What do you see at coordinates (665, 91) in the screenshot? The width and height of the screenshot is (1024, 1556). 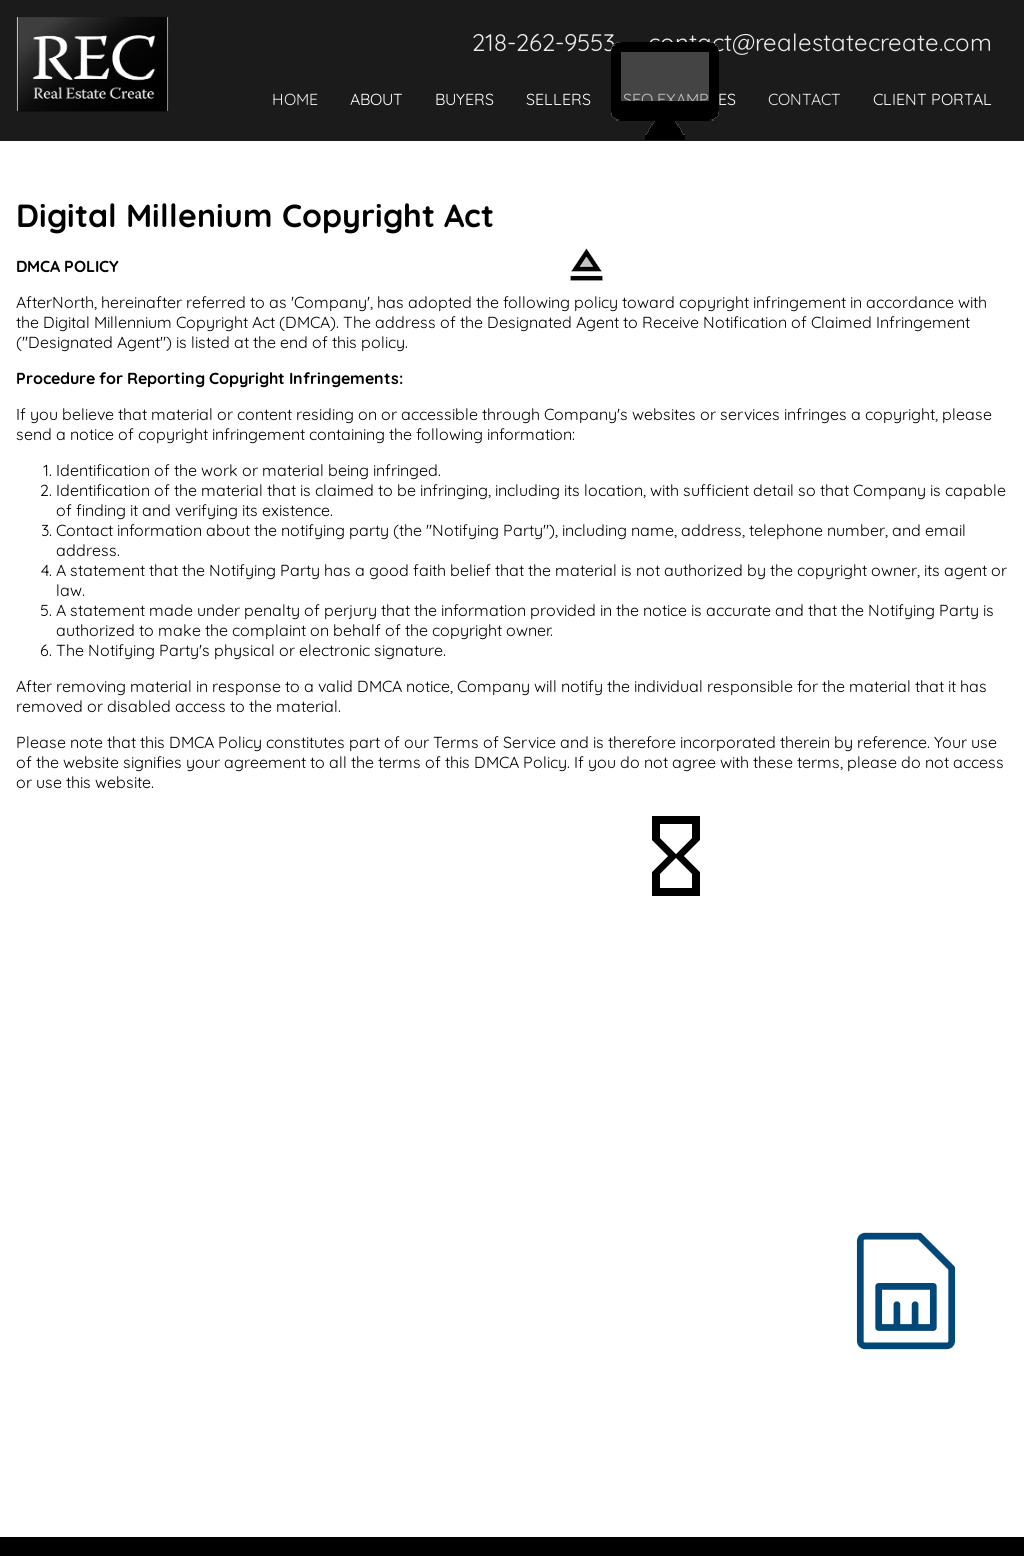 I see `switch to desktop view` at bounding box center [665, 91].